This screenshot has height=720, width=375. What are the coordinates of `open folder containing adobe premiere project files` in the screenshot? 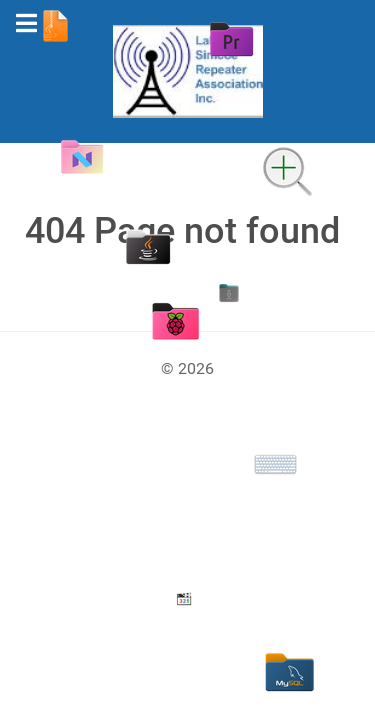 It's located at (231, 40).